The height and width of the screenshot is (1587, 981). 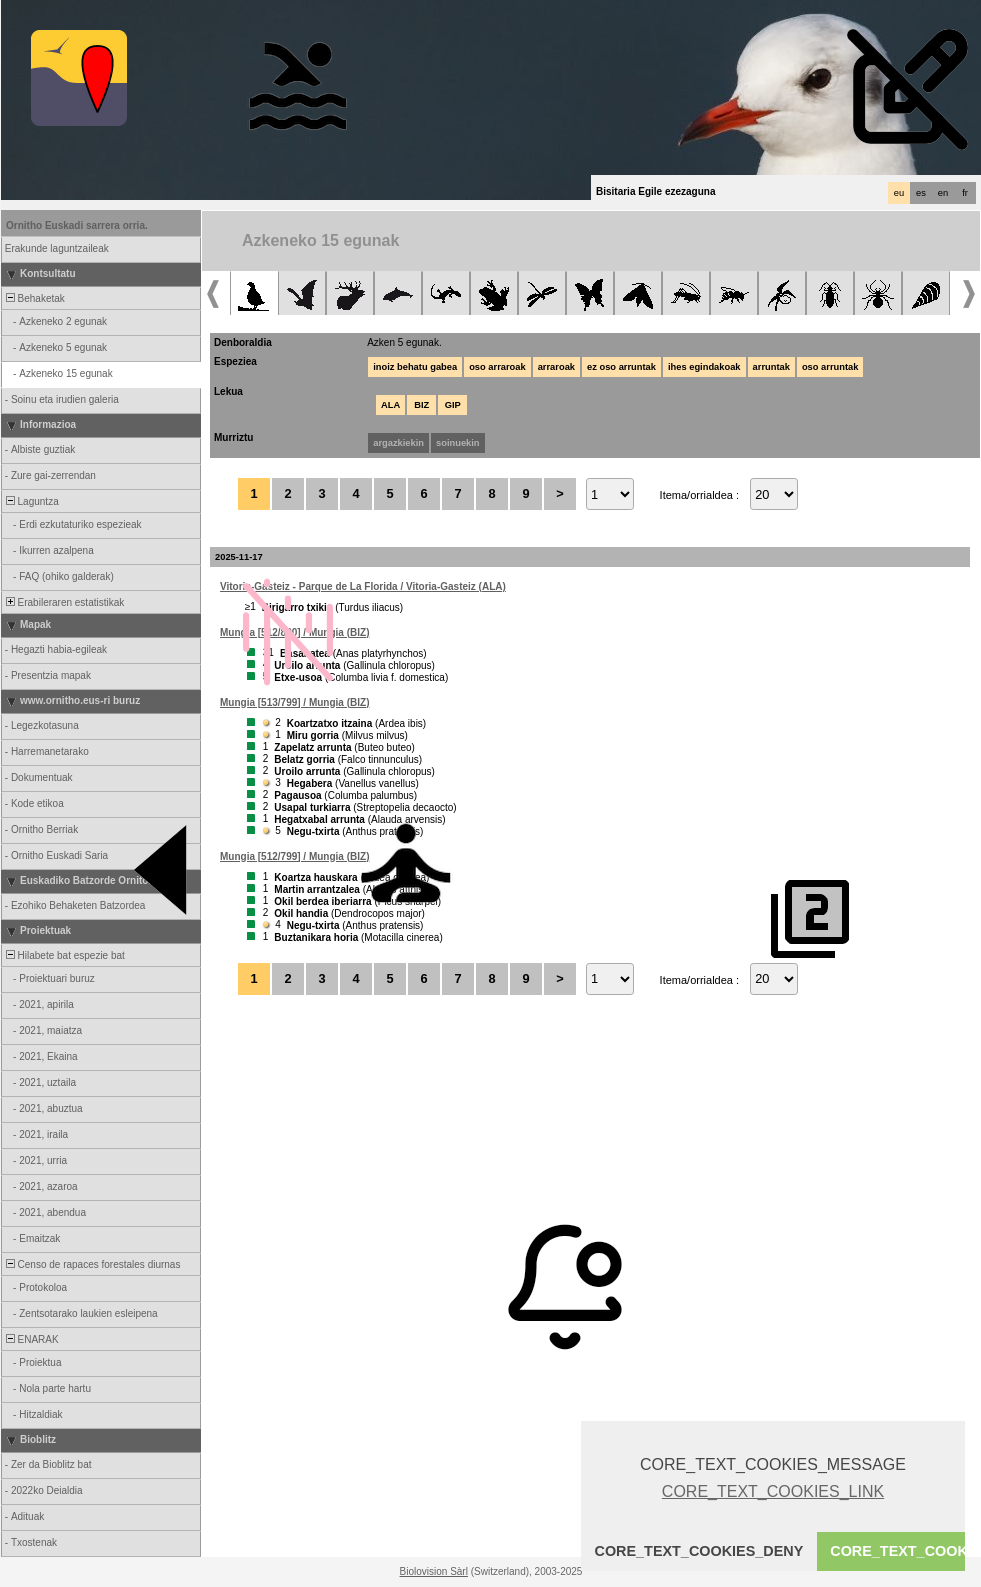 What do you see at coordinates (810, 919) in the screenshot?
I see `indicates 2 items selected or stacked` at bounding box center [810, 919].